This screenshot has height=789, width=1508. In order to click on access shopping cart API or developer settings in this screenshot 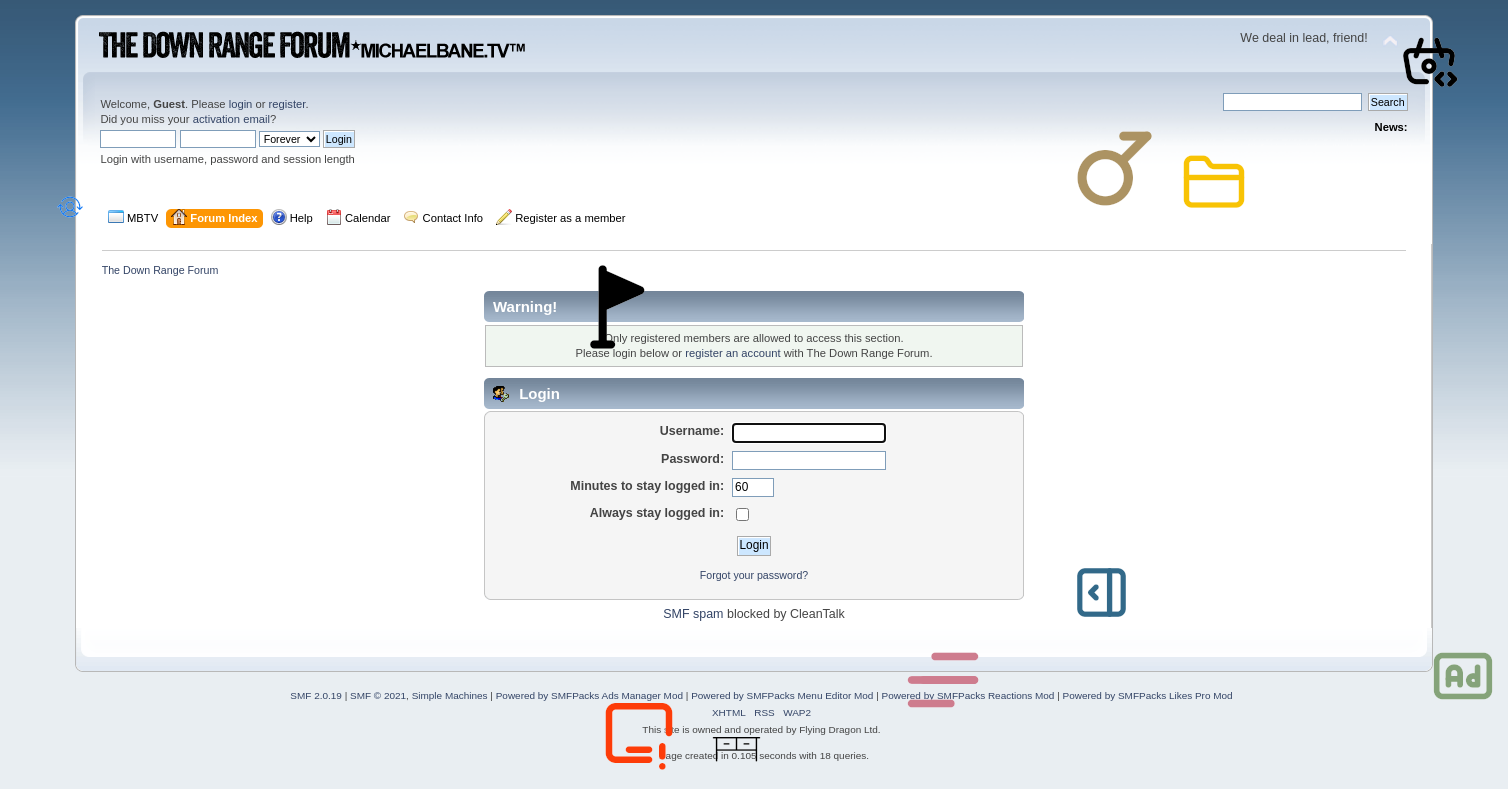, I will do `click(1429, 61)`.